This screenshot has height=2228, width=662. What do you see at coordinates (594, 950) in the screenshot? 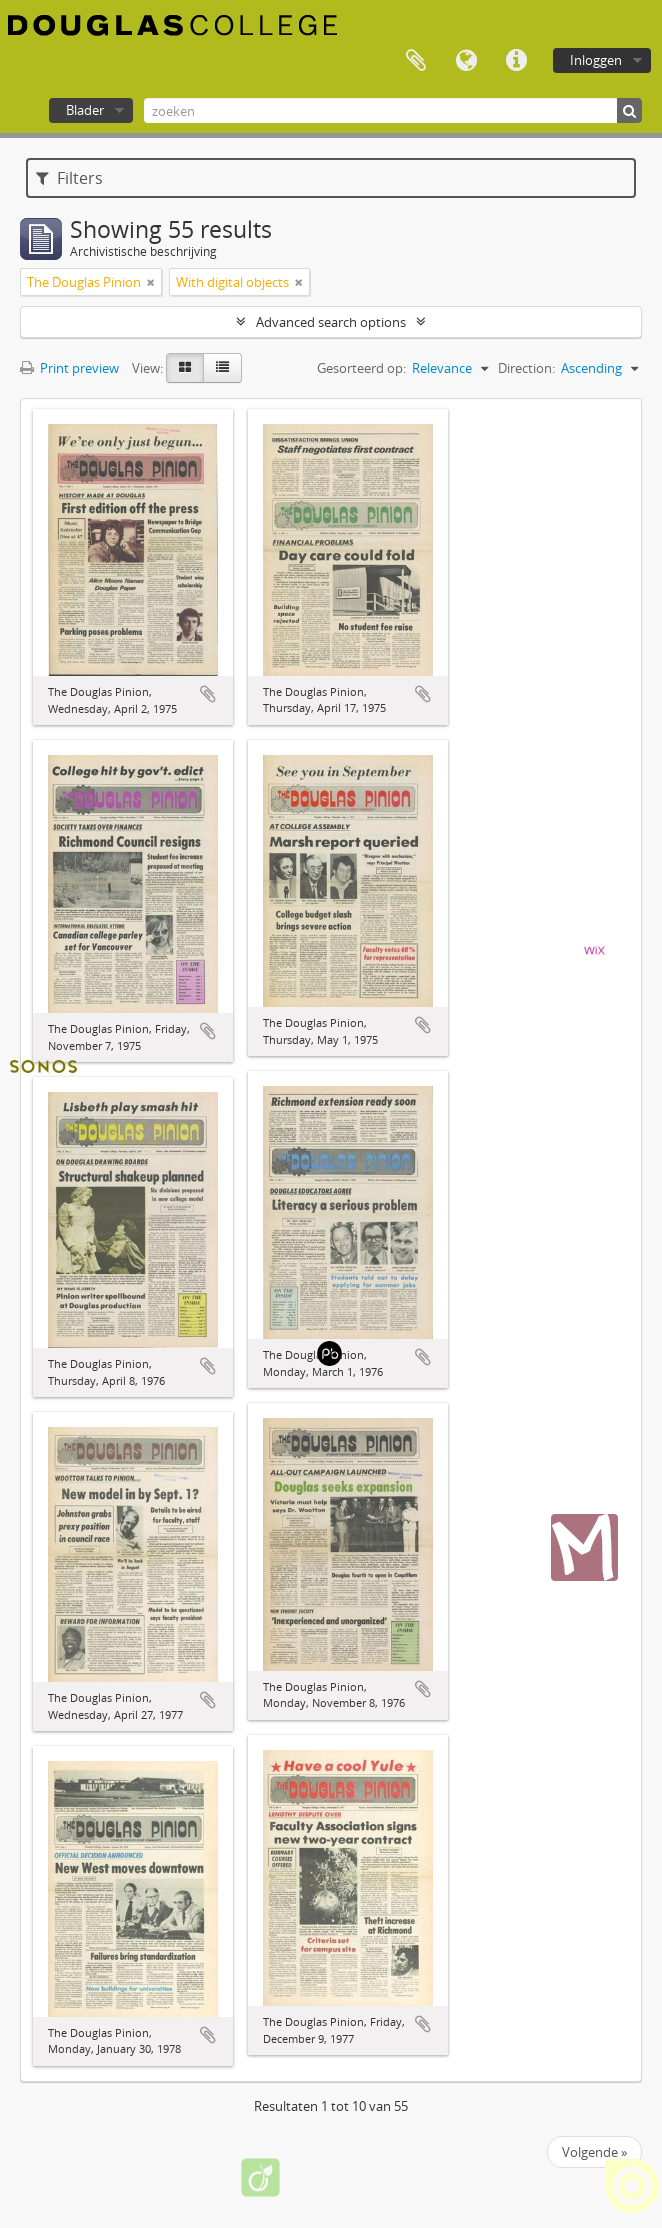
I see `visit or connect to wix website builder` at bounding box center [594, 950].